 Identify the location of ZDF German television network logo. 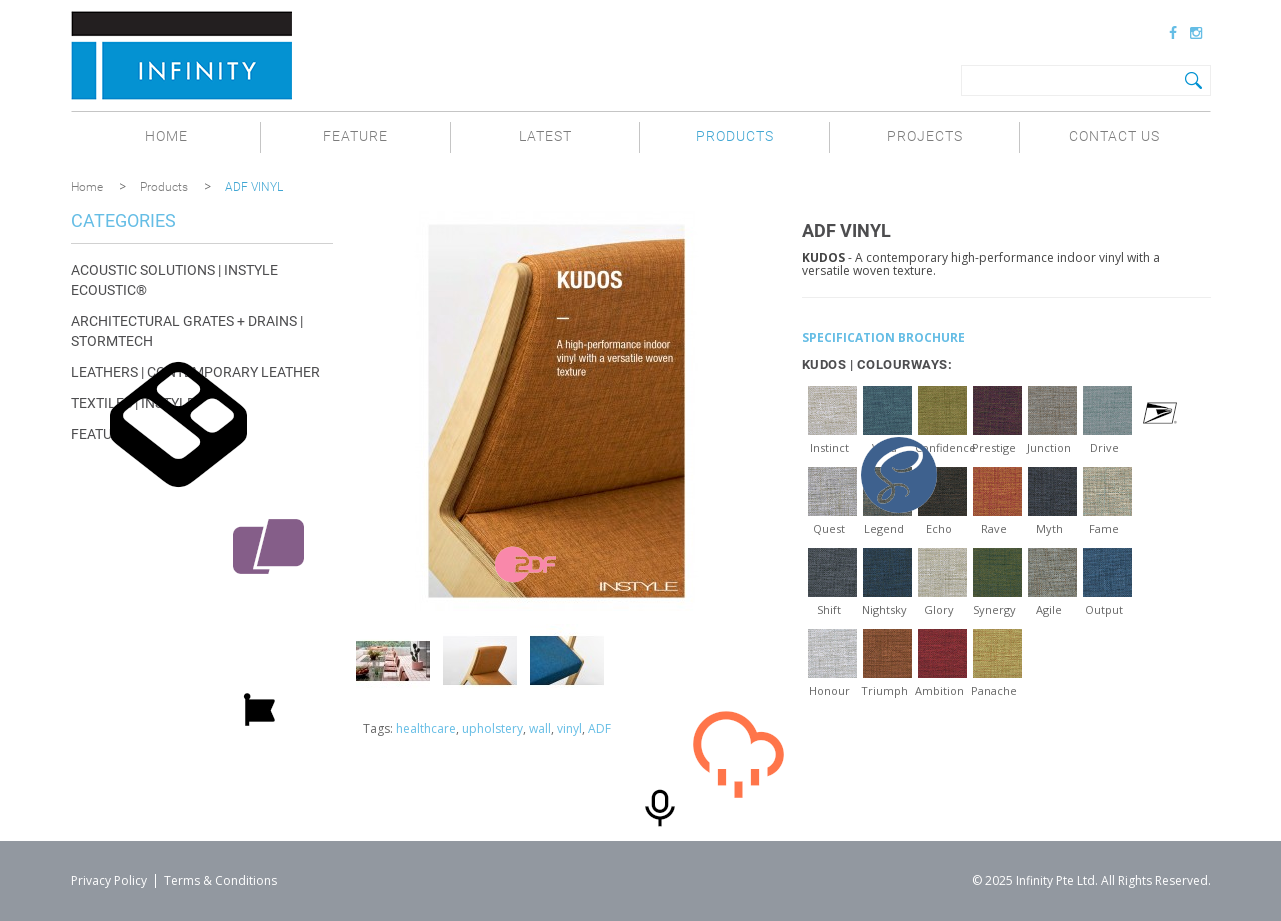
(525, 564).